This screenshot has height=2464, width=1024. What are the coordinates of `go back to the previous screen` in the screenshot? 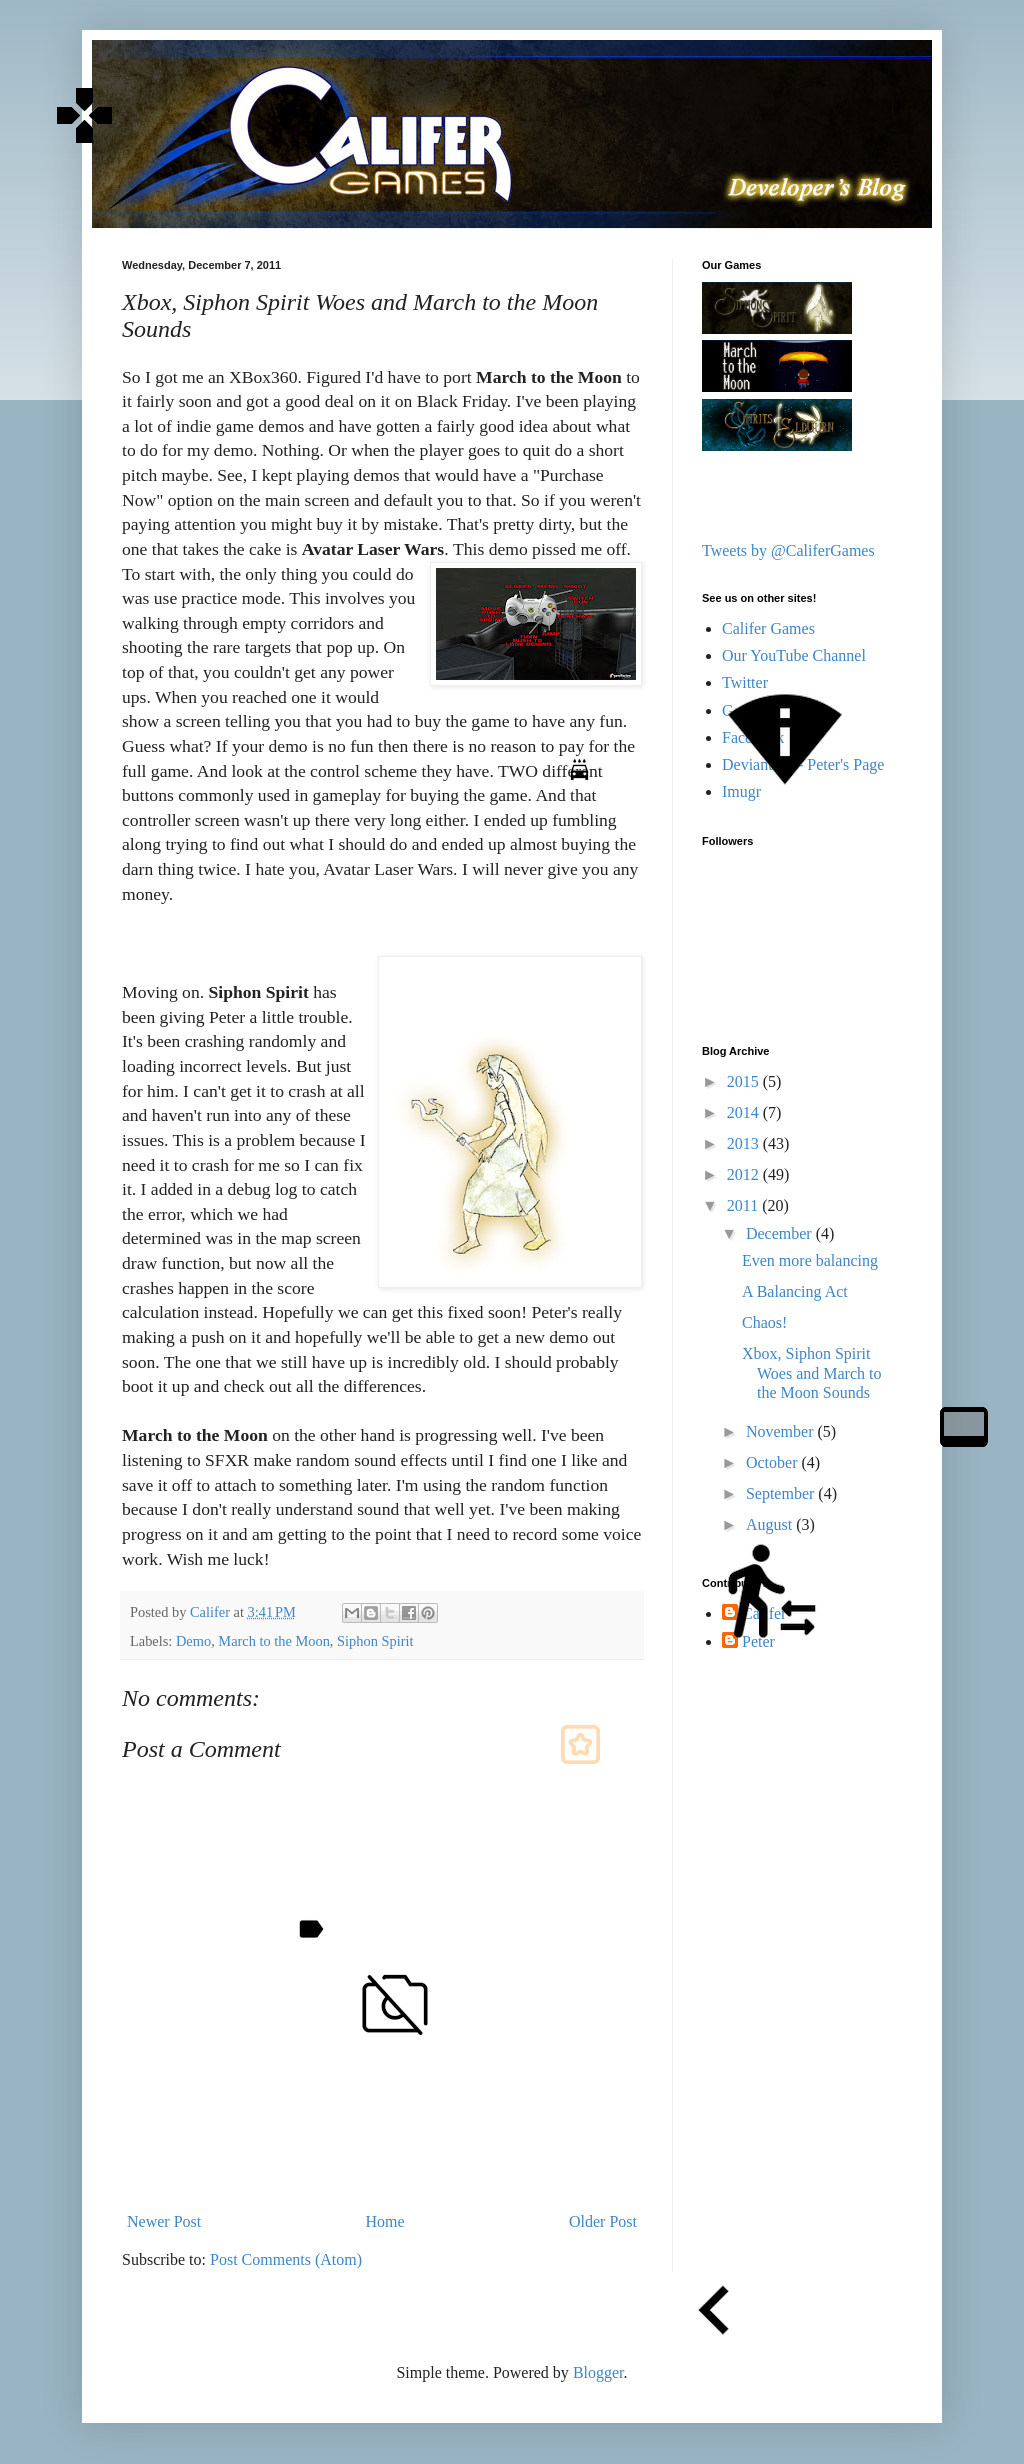 It's located at (714, 2310).